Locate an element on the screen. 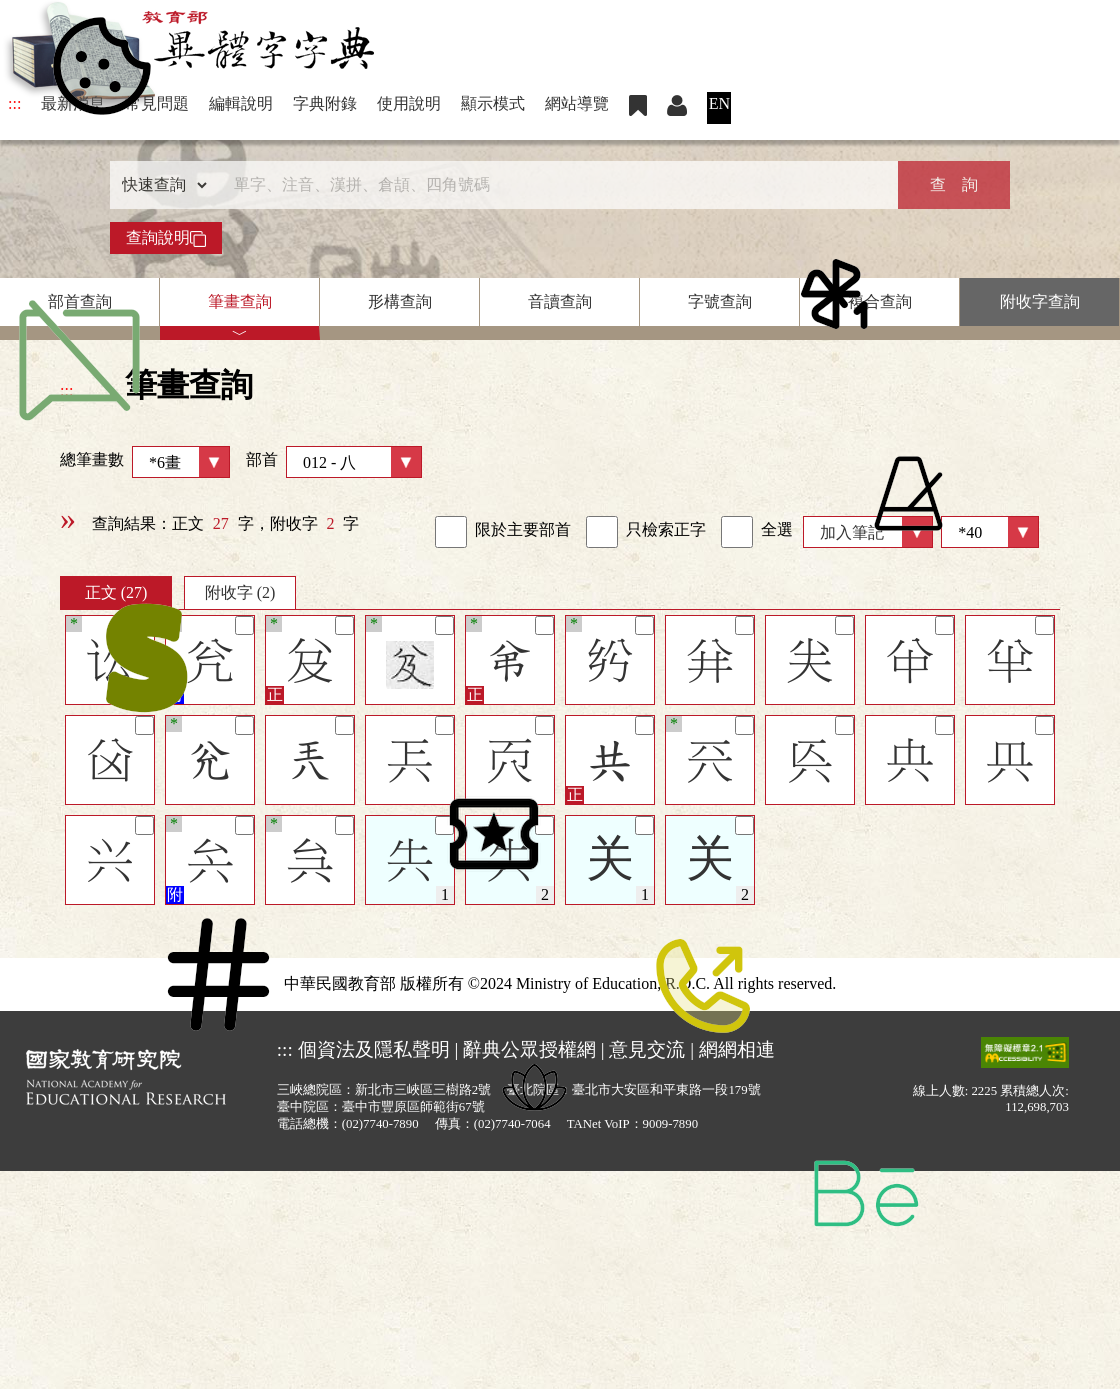  make an outgoing call is located at coordinates (705, 984).